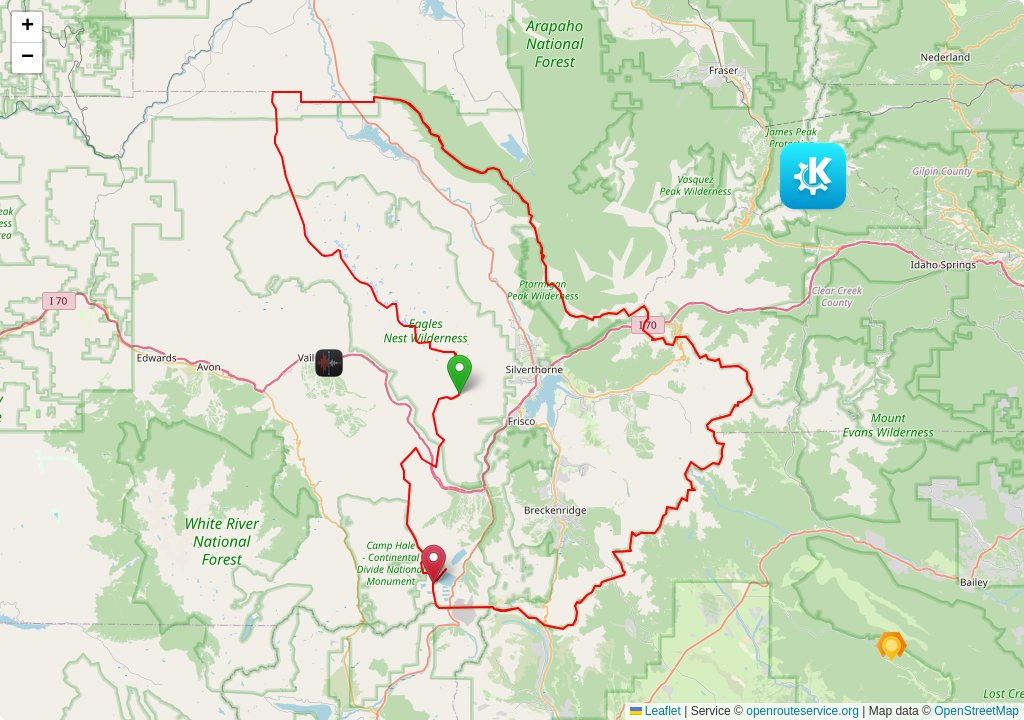 The width and height of the screenshot is (1024, 720). Describe the element at coordinates (813, 176) in the screenshot. I see `launch kde desktop environment settings` at that location.